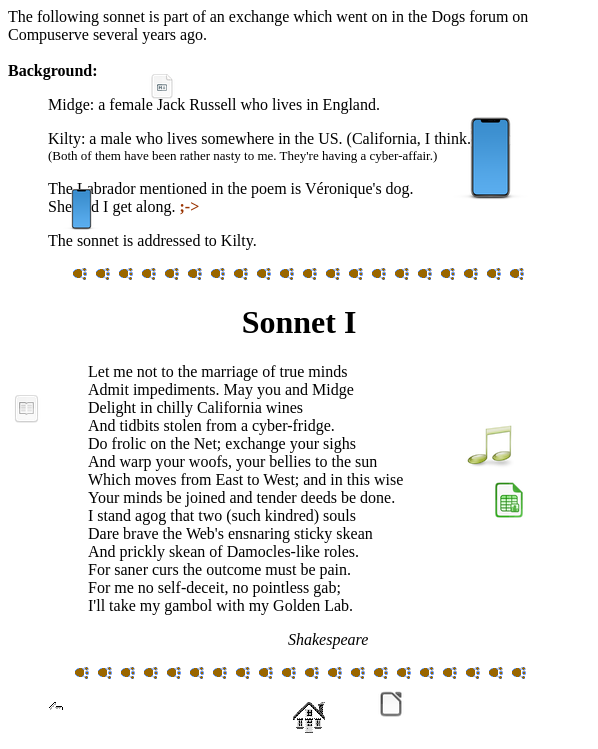 This screenshot has width=598, height=749. I want to click on indicates an audio file type, so click(489, 445).